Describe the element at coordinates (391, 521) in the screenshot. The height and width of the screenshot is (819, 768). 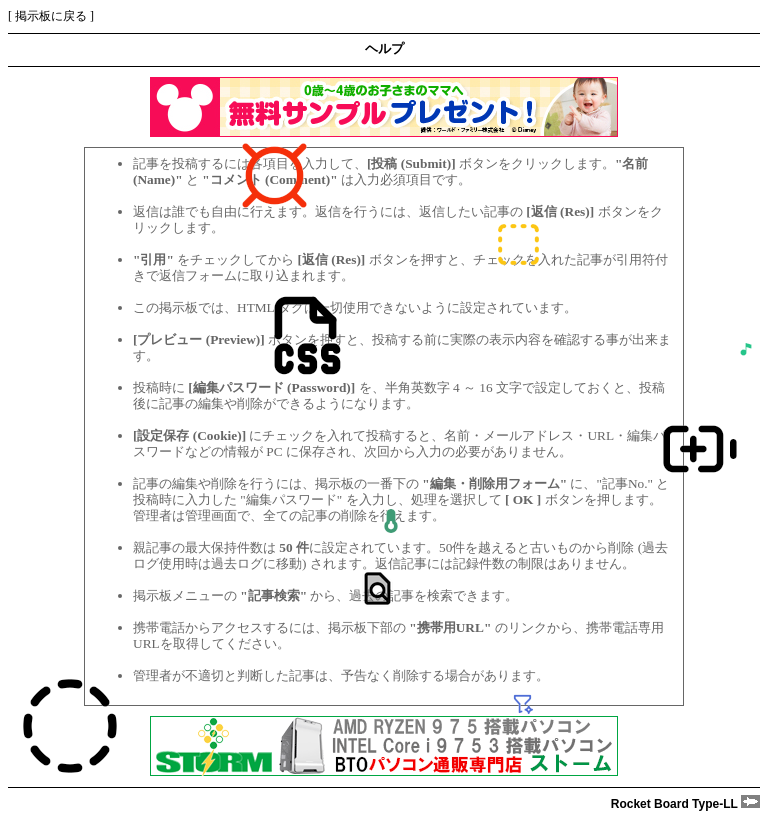
I see `indicates low temperature reading` at that location.